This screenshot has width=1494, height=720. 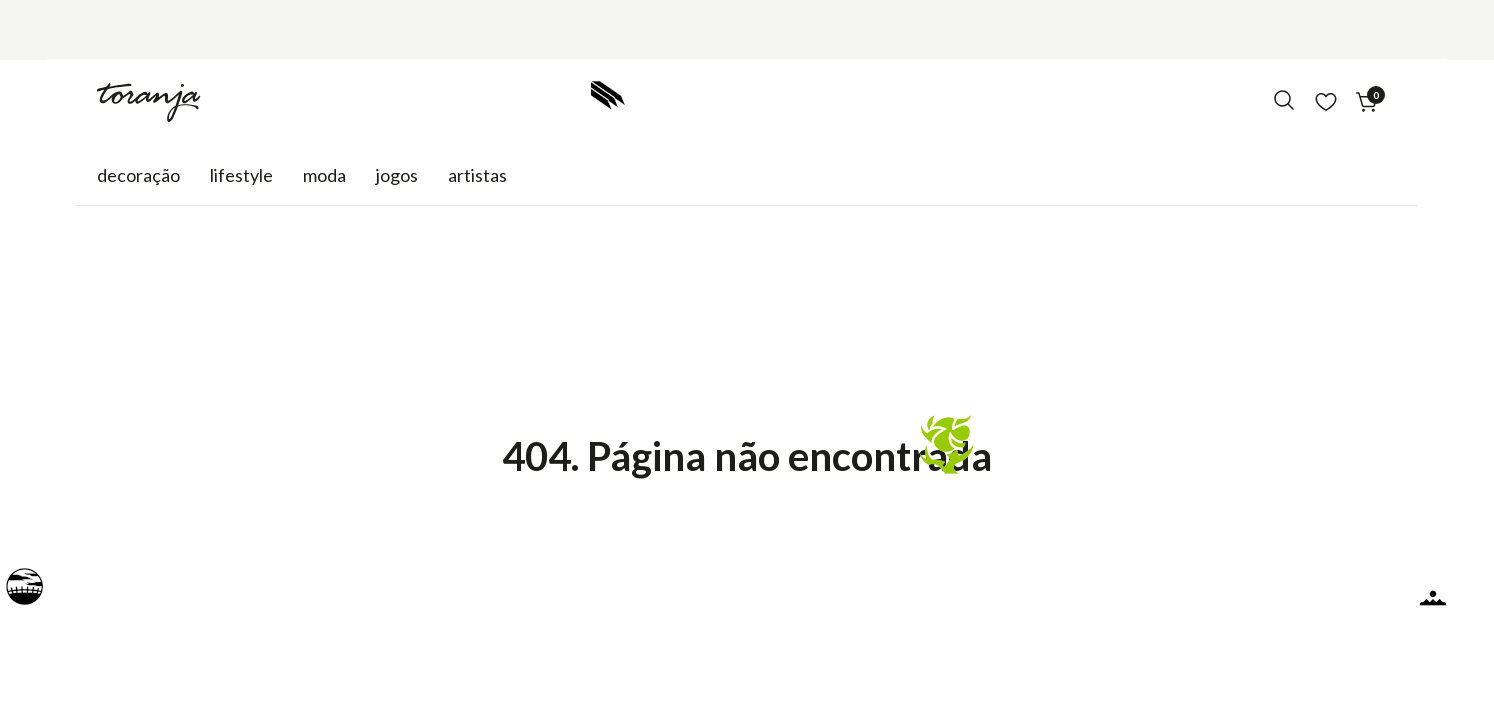 What do you see at coordinates (948, 444) in the screenshot?
I see `indicates a cursed or corrupted plant item` at bounding box center [948, 444].